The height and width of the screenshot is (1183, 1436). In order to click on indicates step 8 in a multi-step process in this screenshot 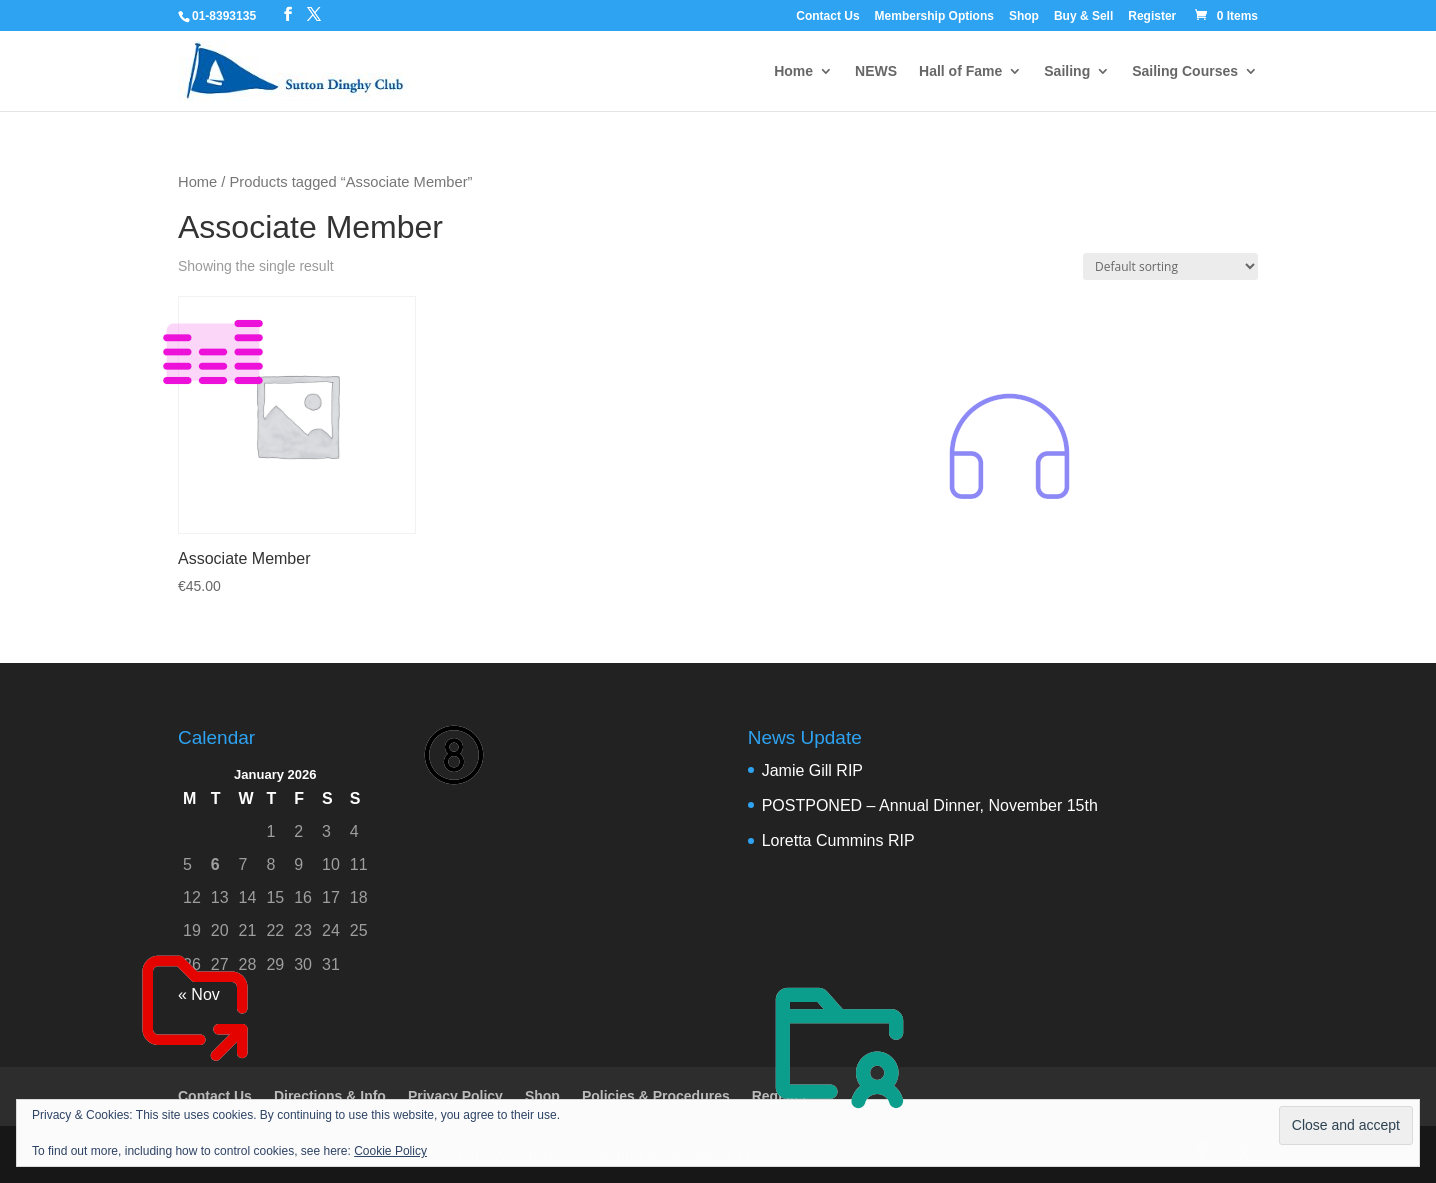, I will do `click(454, 755)`.